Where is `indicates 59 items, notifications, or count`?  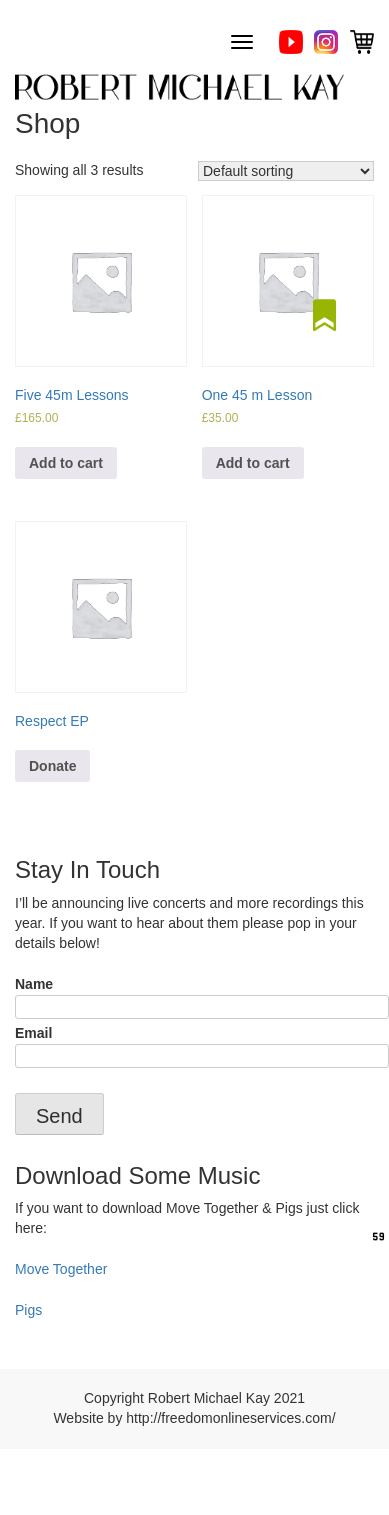
indicates 59 items, notifications, or count is located at coordinates (378, 1236).